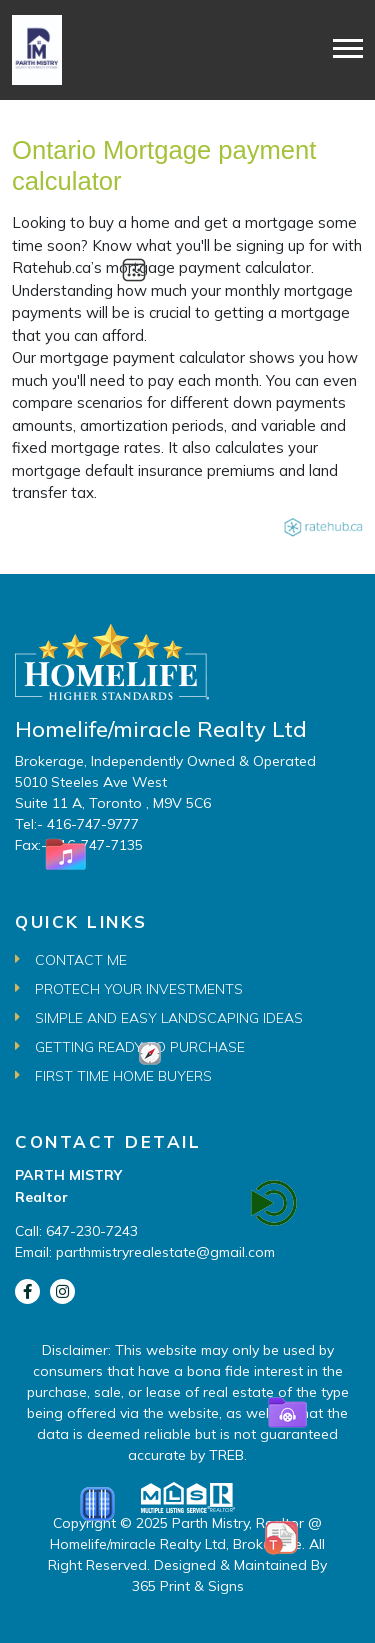 The height and width of the screenshot is (1643, 375). I want to click on open virtualization container settings, so click(97, 1504).